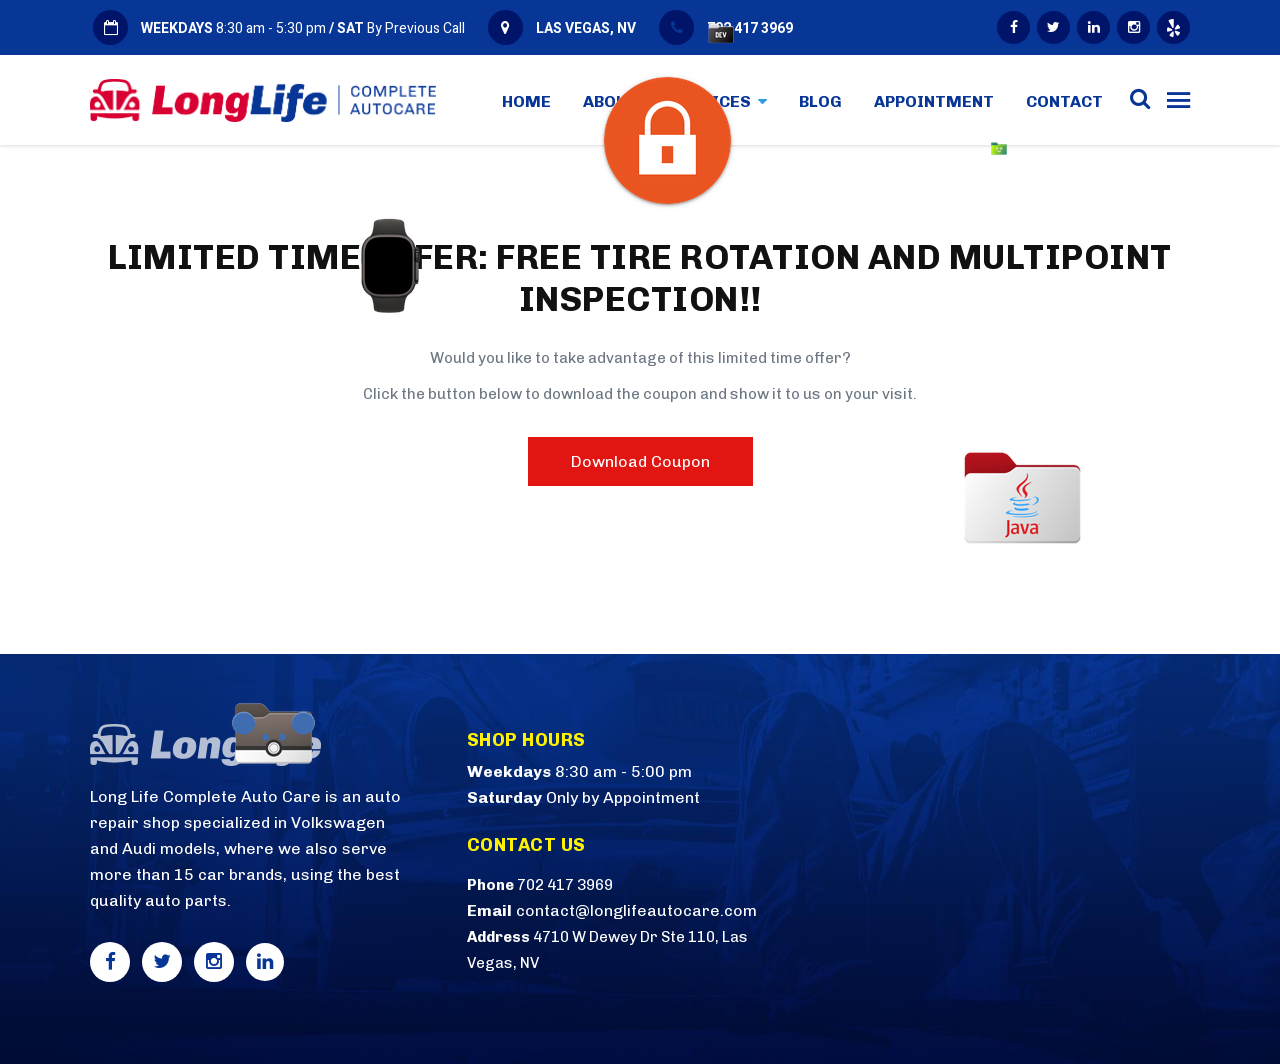 The width and height of the screenshot is (1280, 1064). I want to click on indicates a file or folder is read-only, so click(667, 140).